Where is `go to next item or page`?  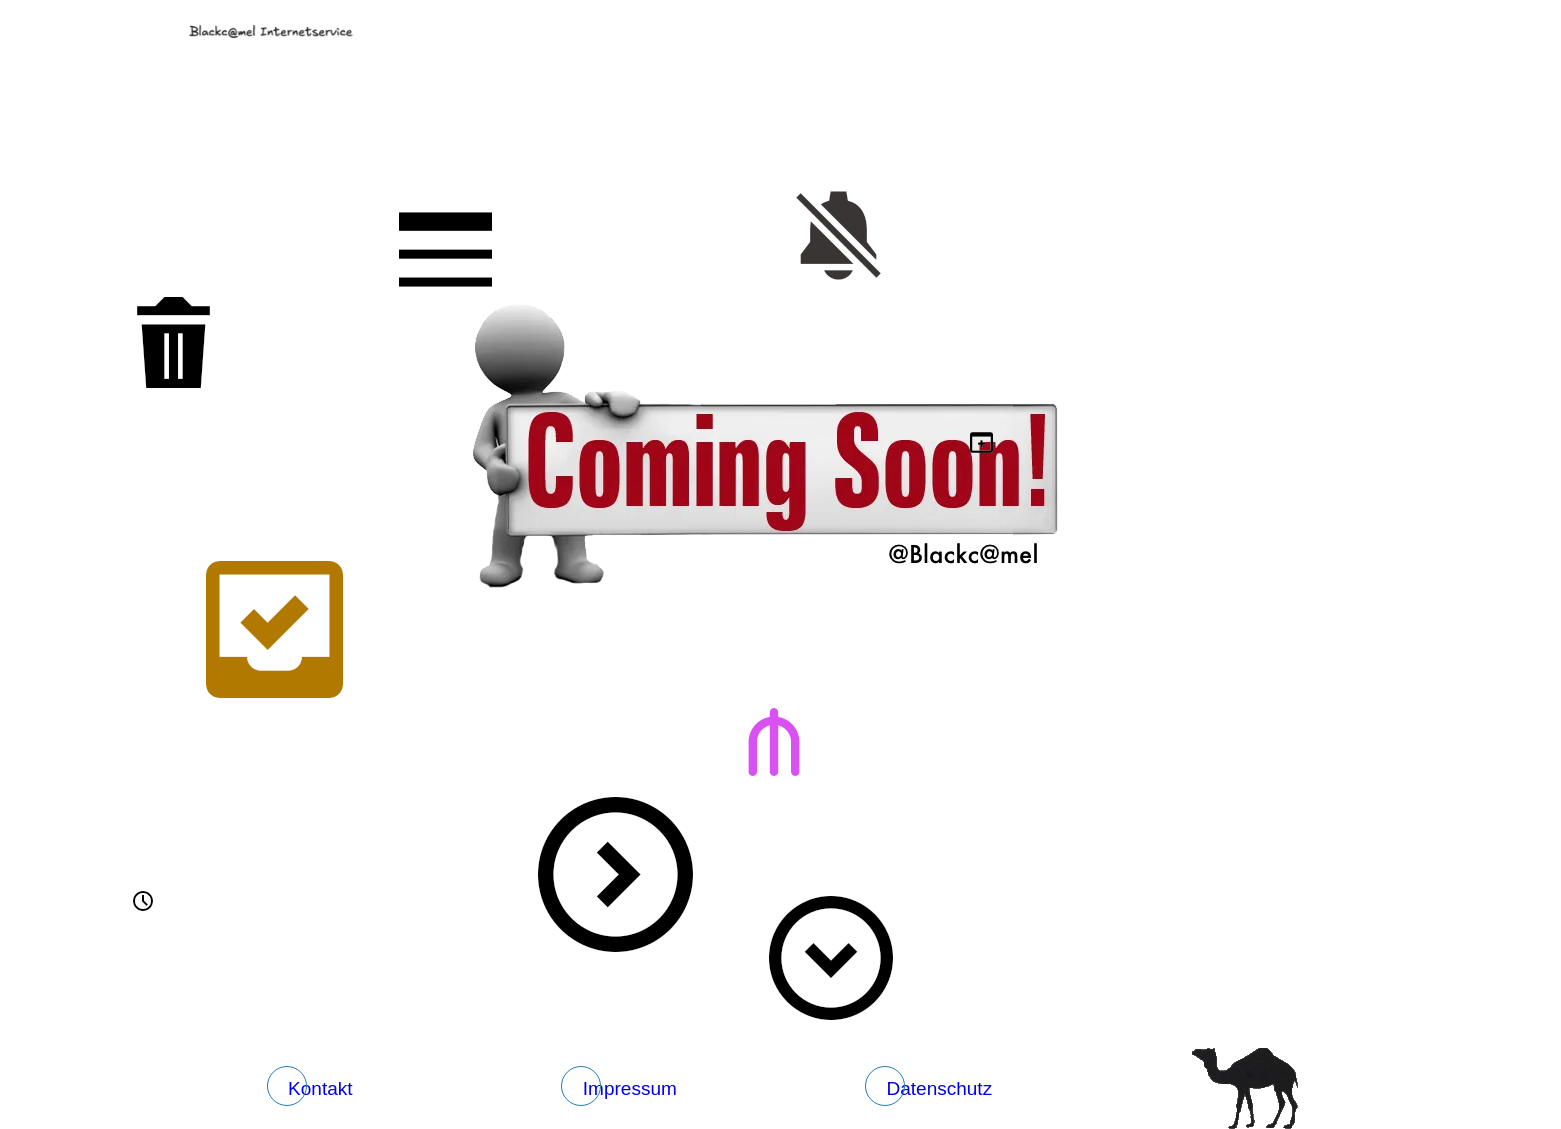
go to next item or page is located at coordinates (615, 874).